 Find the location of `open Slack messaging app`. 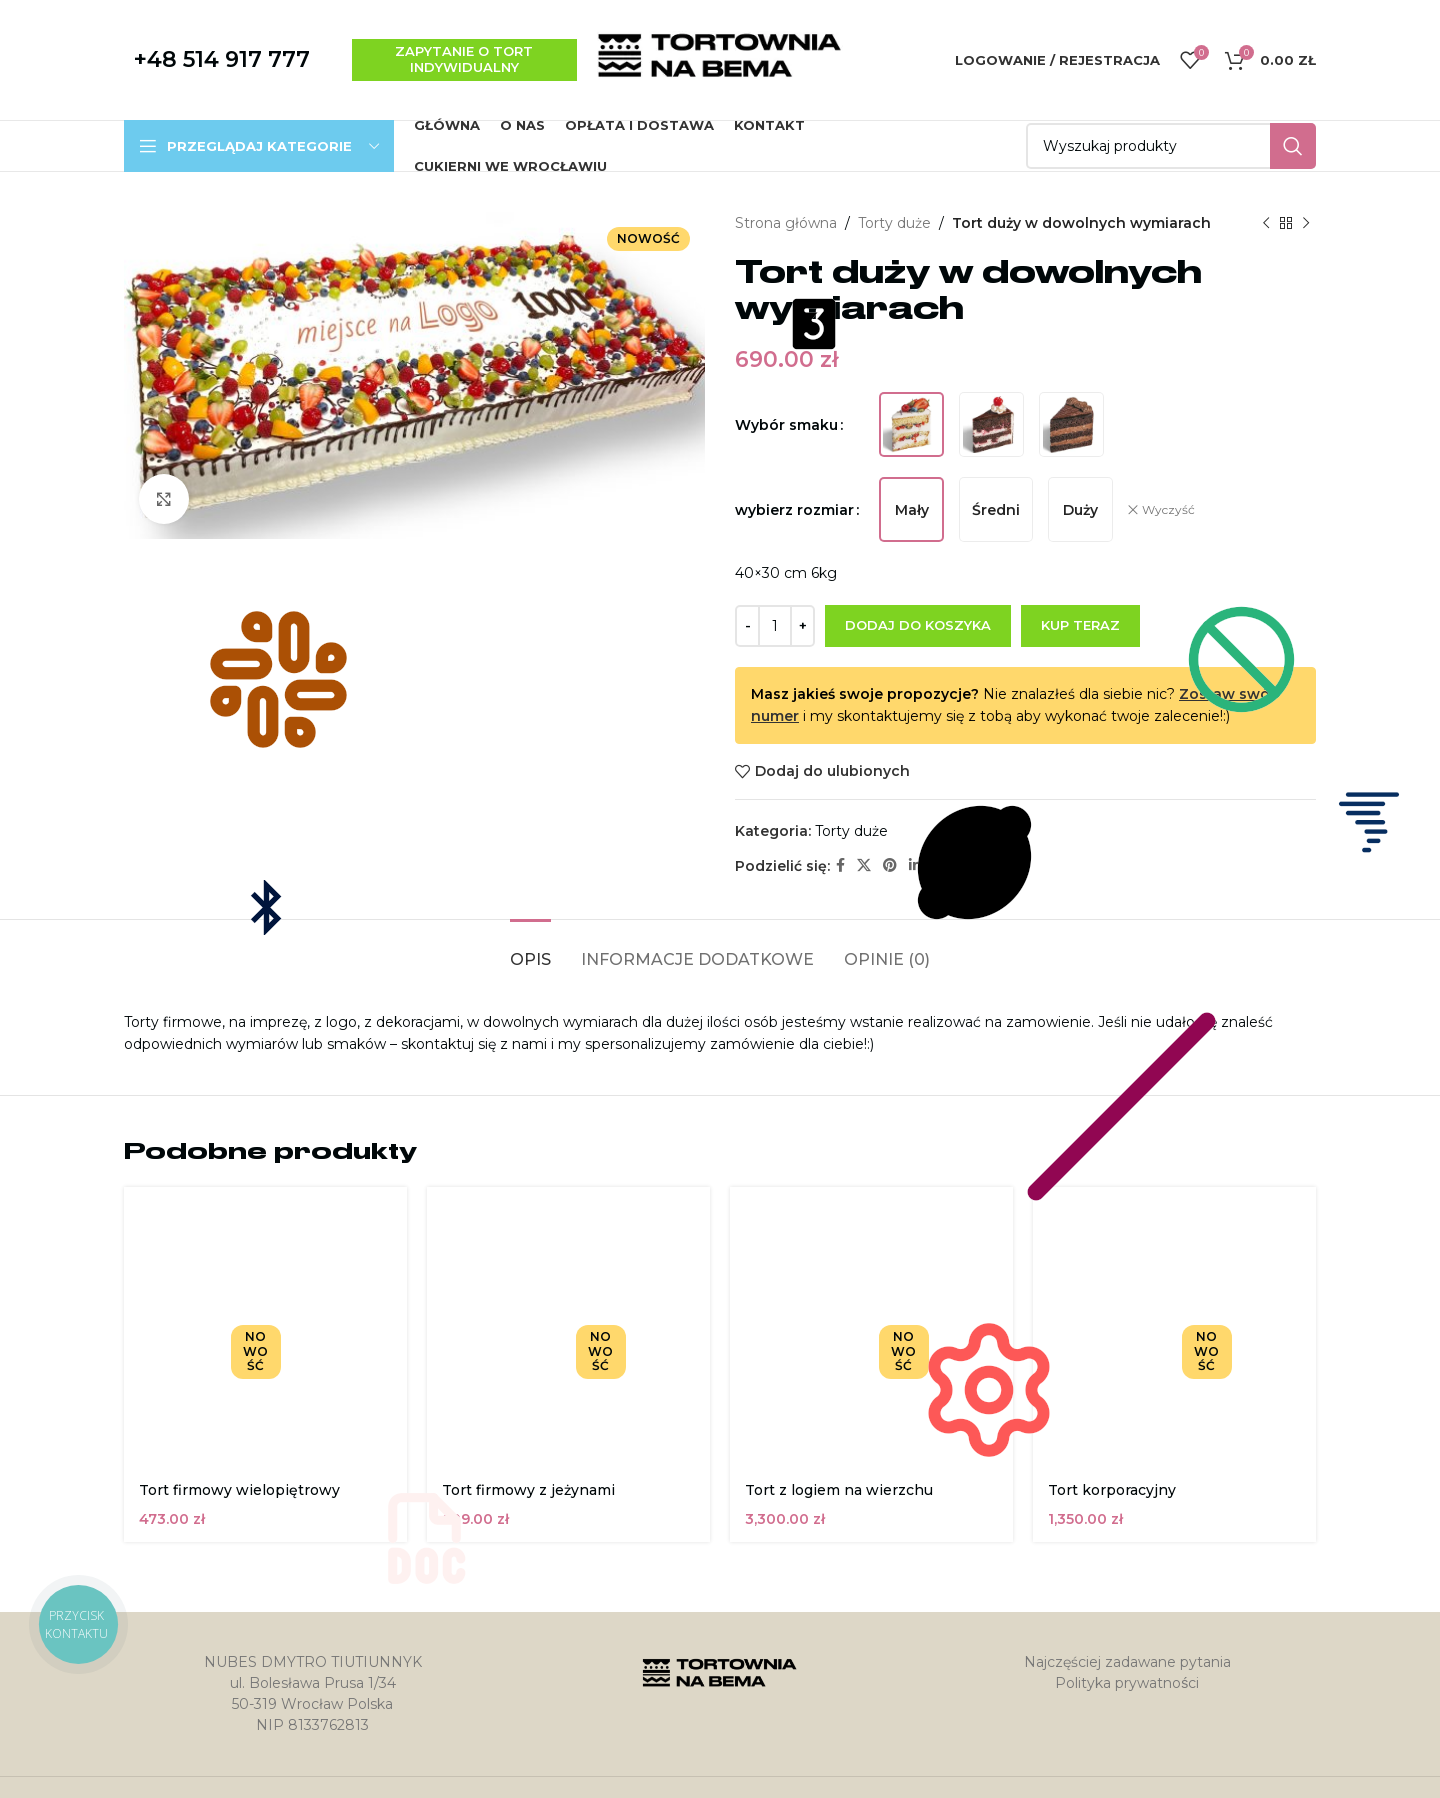

open Slack messaging app is located at coordinates (278, 679).